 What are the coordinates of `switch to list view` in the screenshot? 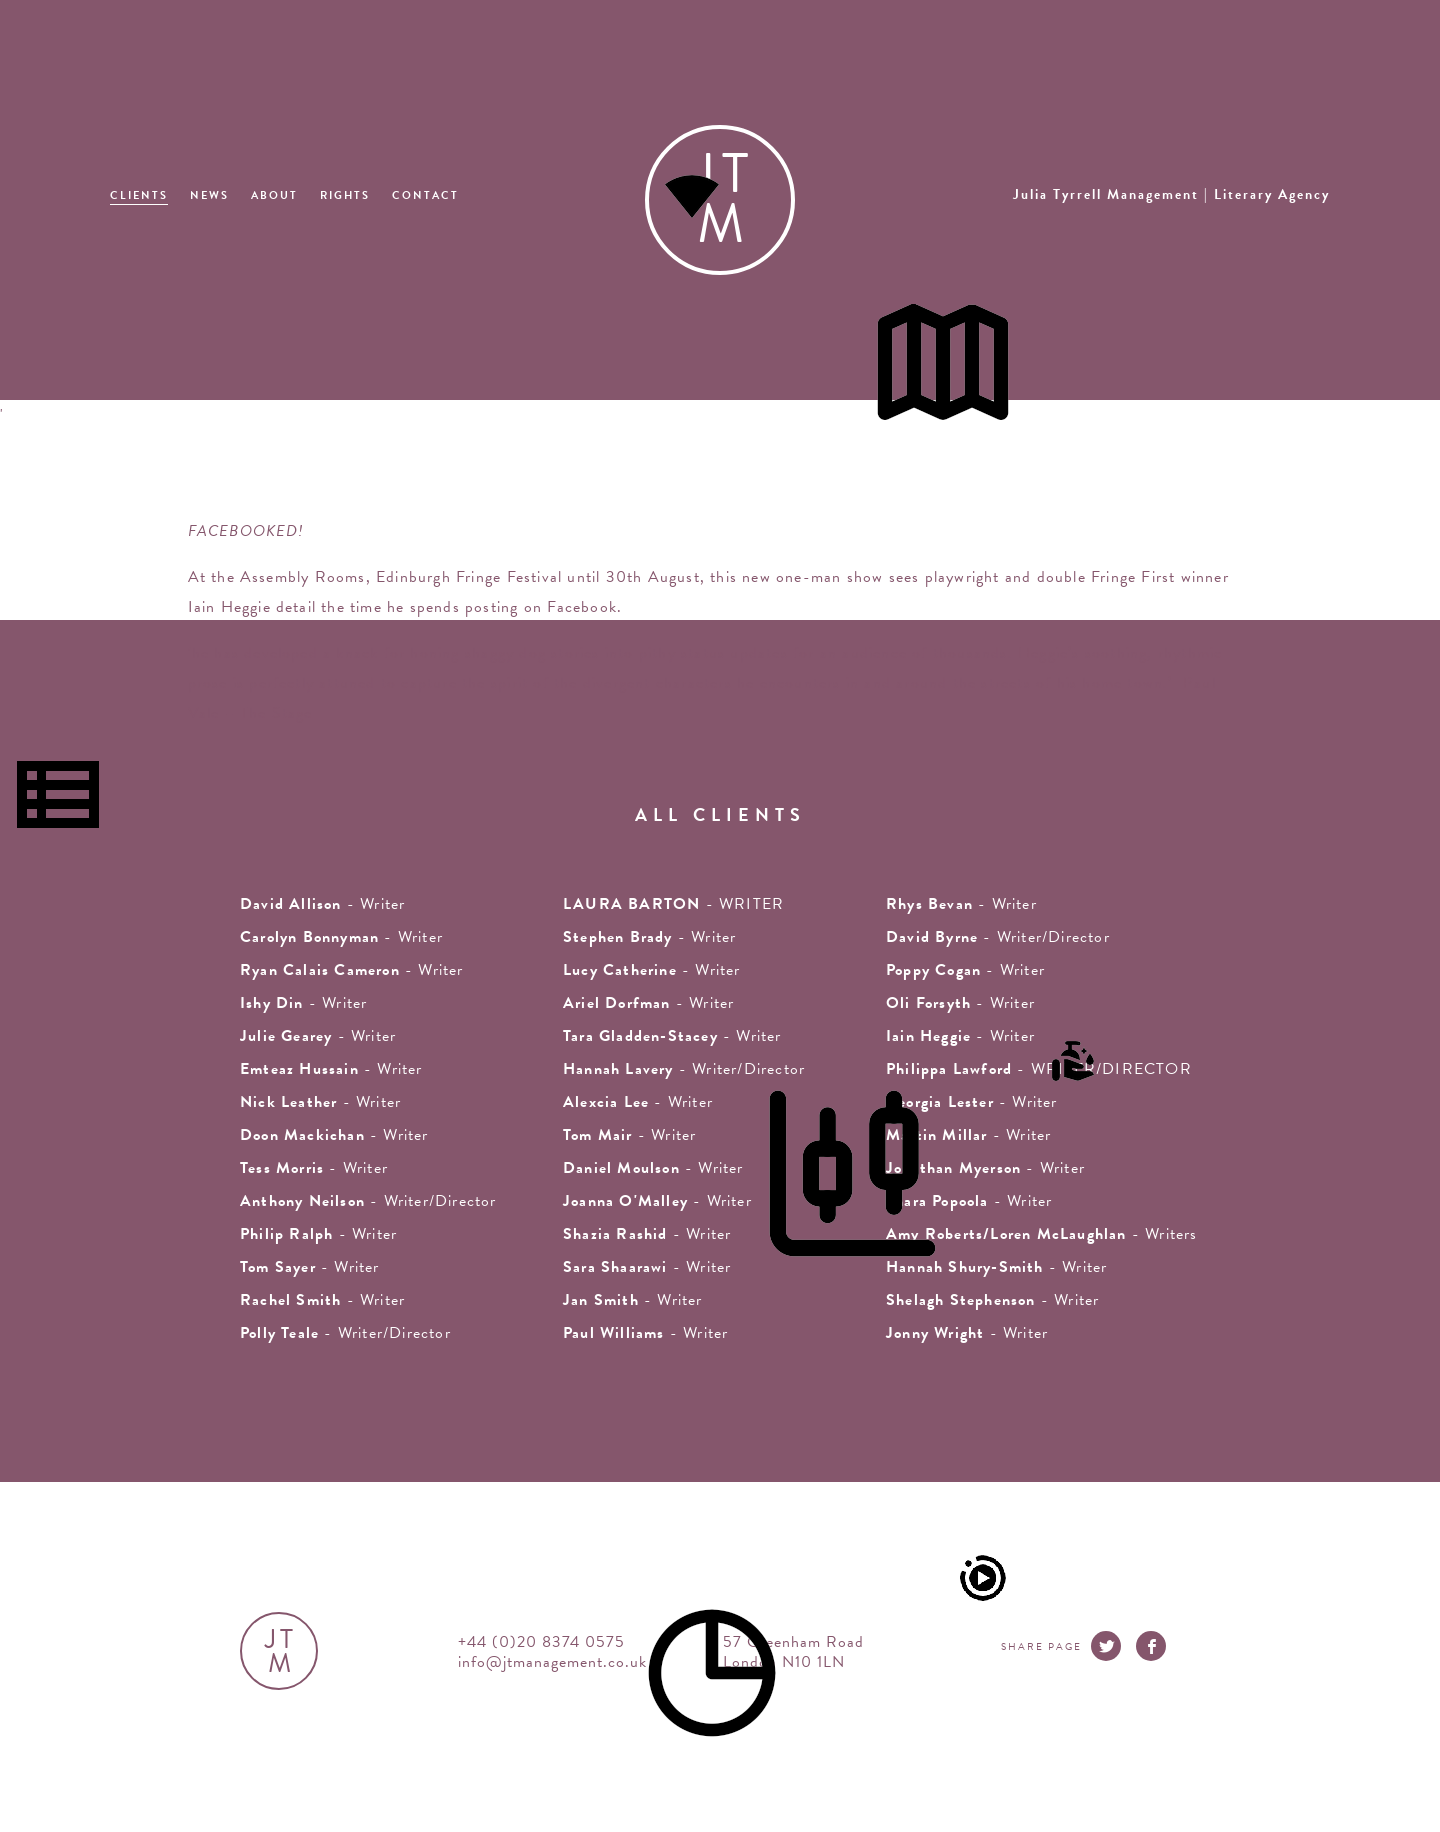 It's located at (60, 794).